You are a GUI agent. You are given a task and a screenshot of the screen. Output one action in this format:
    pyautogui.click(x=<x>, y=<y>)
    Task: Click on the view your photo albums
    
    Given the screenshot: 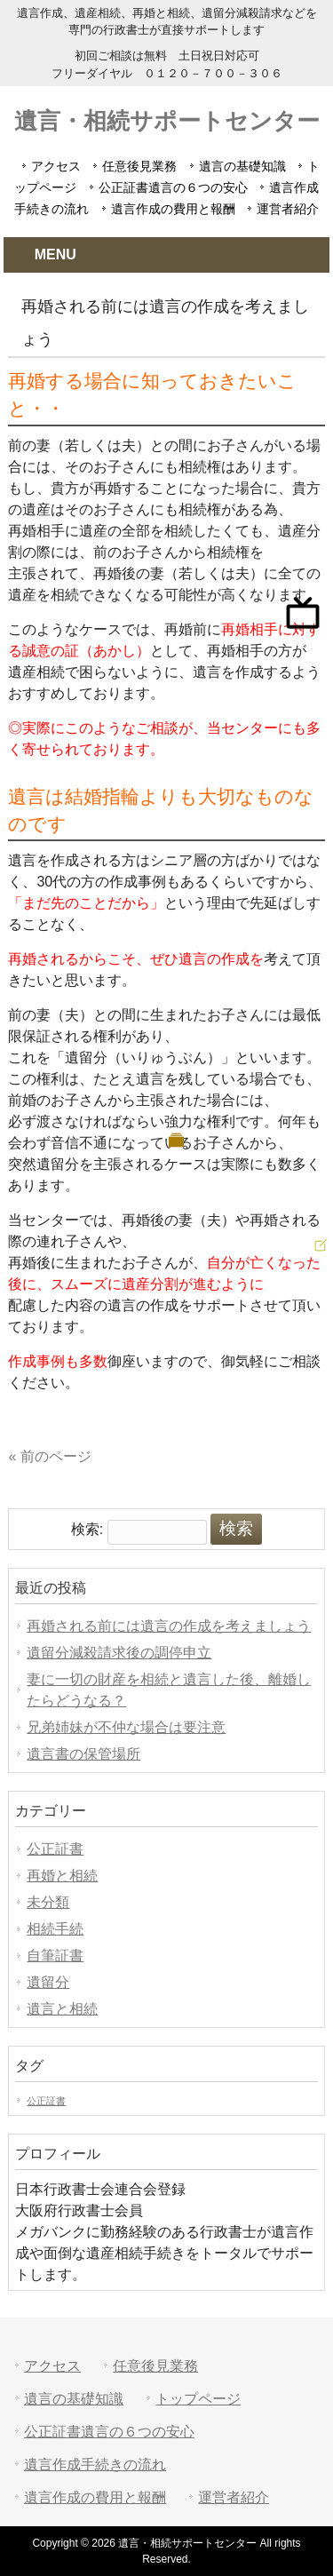 What is the action you would take?
    pyautogui.click(x=176, y=1140)
    